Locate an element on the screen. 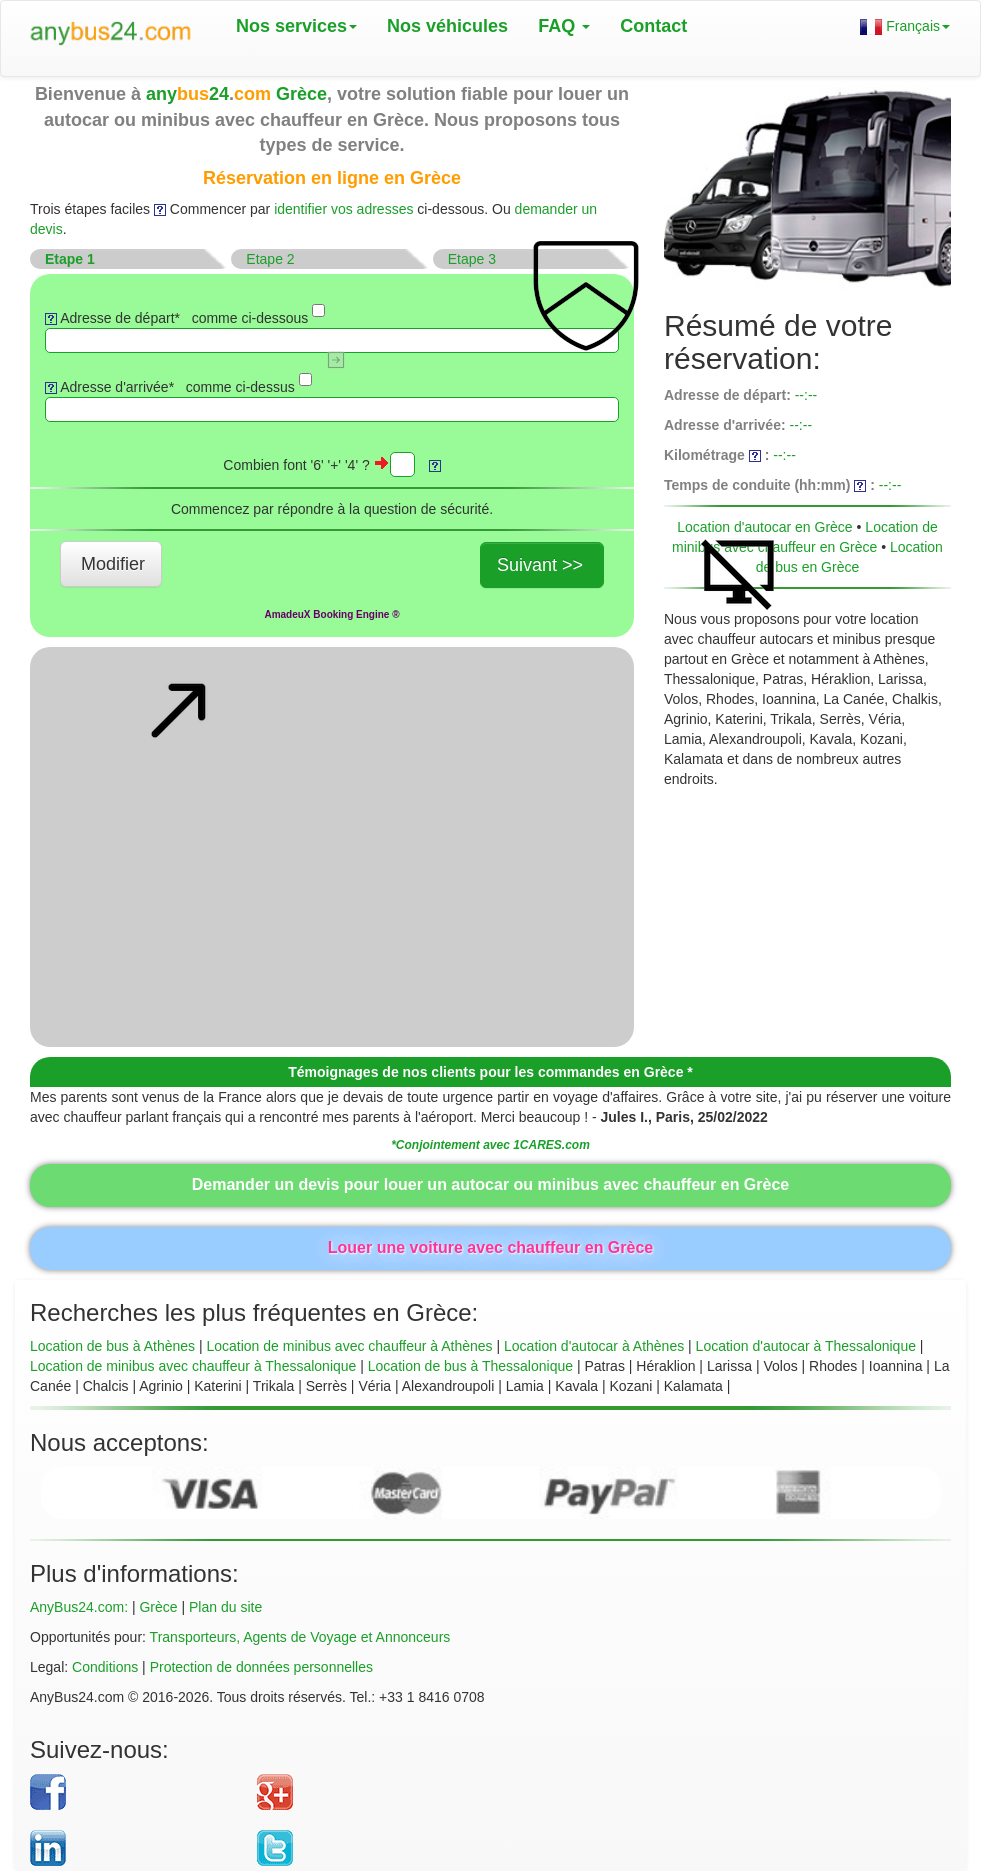 Image resolution: width=981 pixels, height=1871 pixels. proceed to the next step or screen is located at coordinates (336, 360).